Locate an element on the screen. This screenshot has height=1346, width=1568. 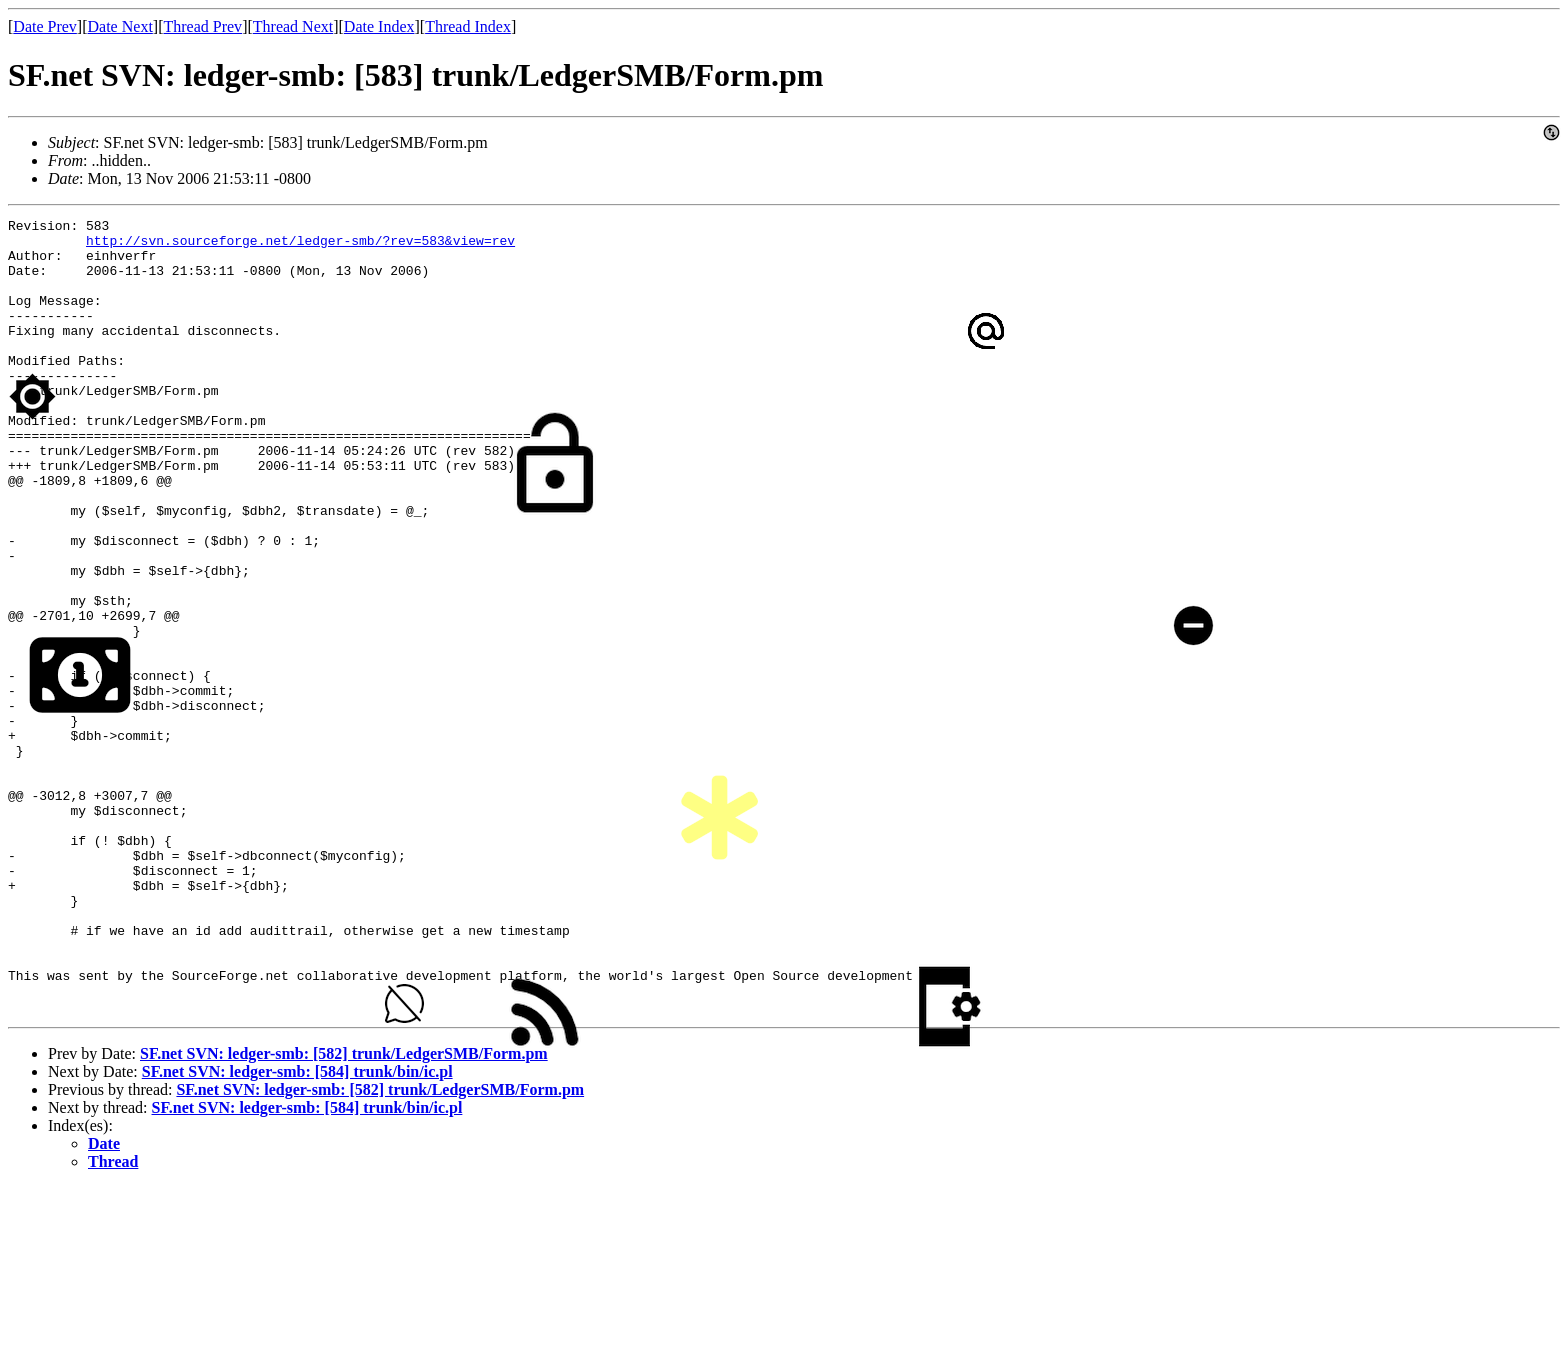
adjust screen brightness is located at coordinates (32, 396).